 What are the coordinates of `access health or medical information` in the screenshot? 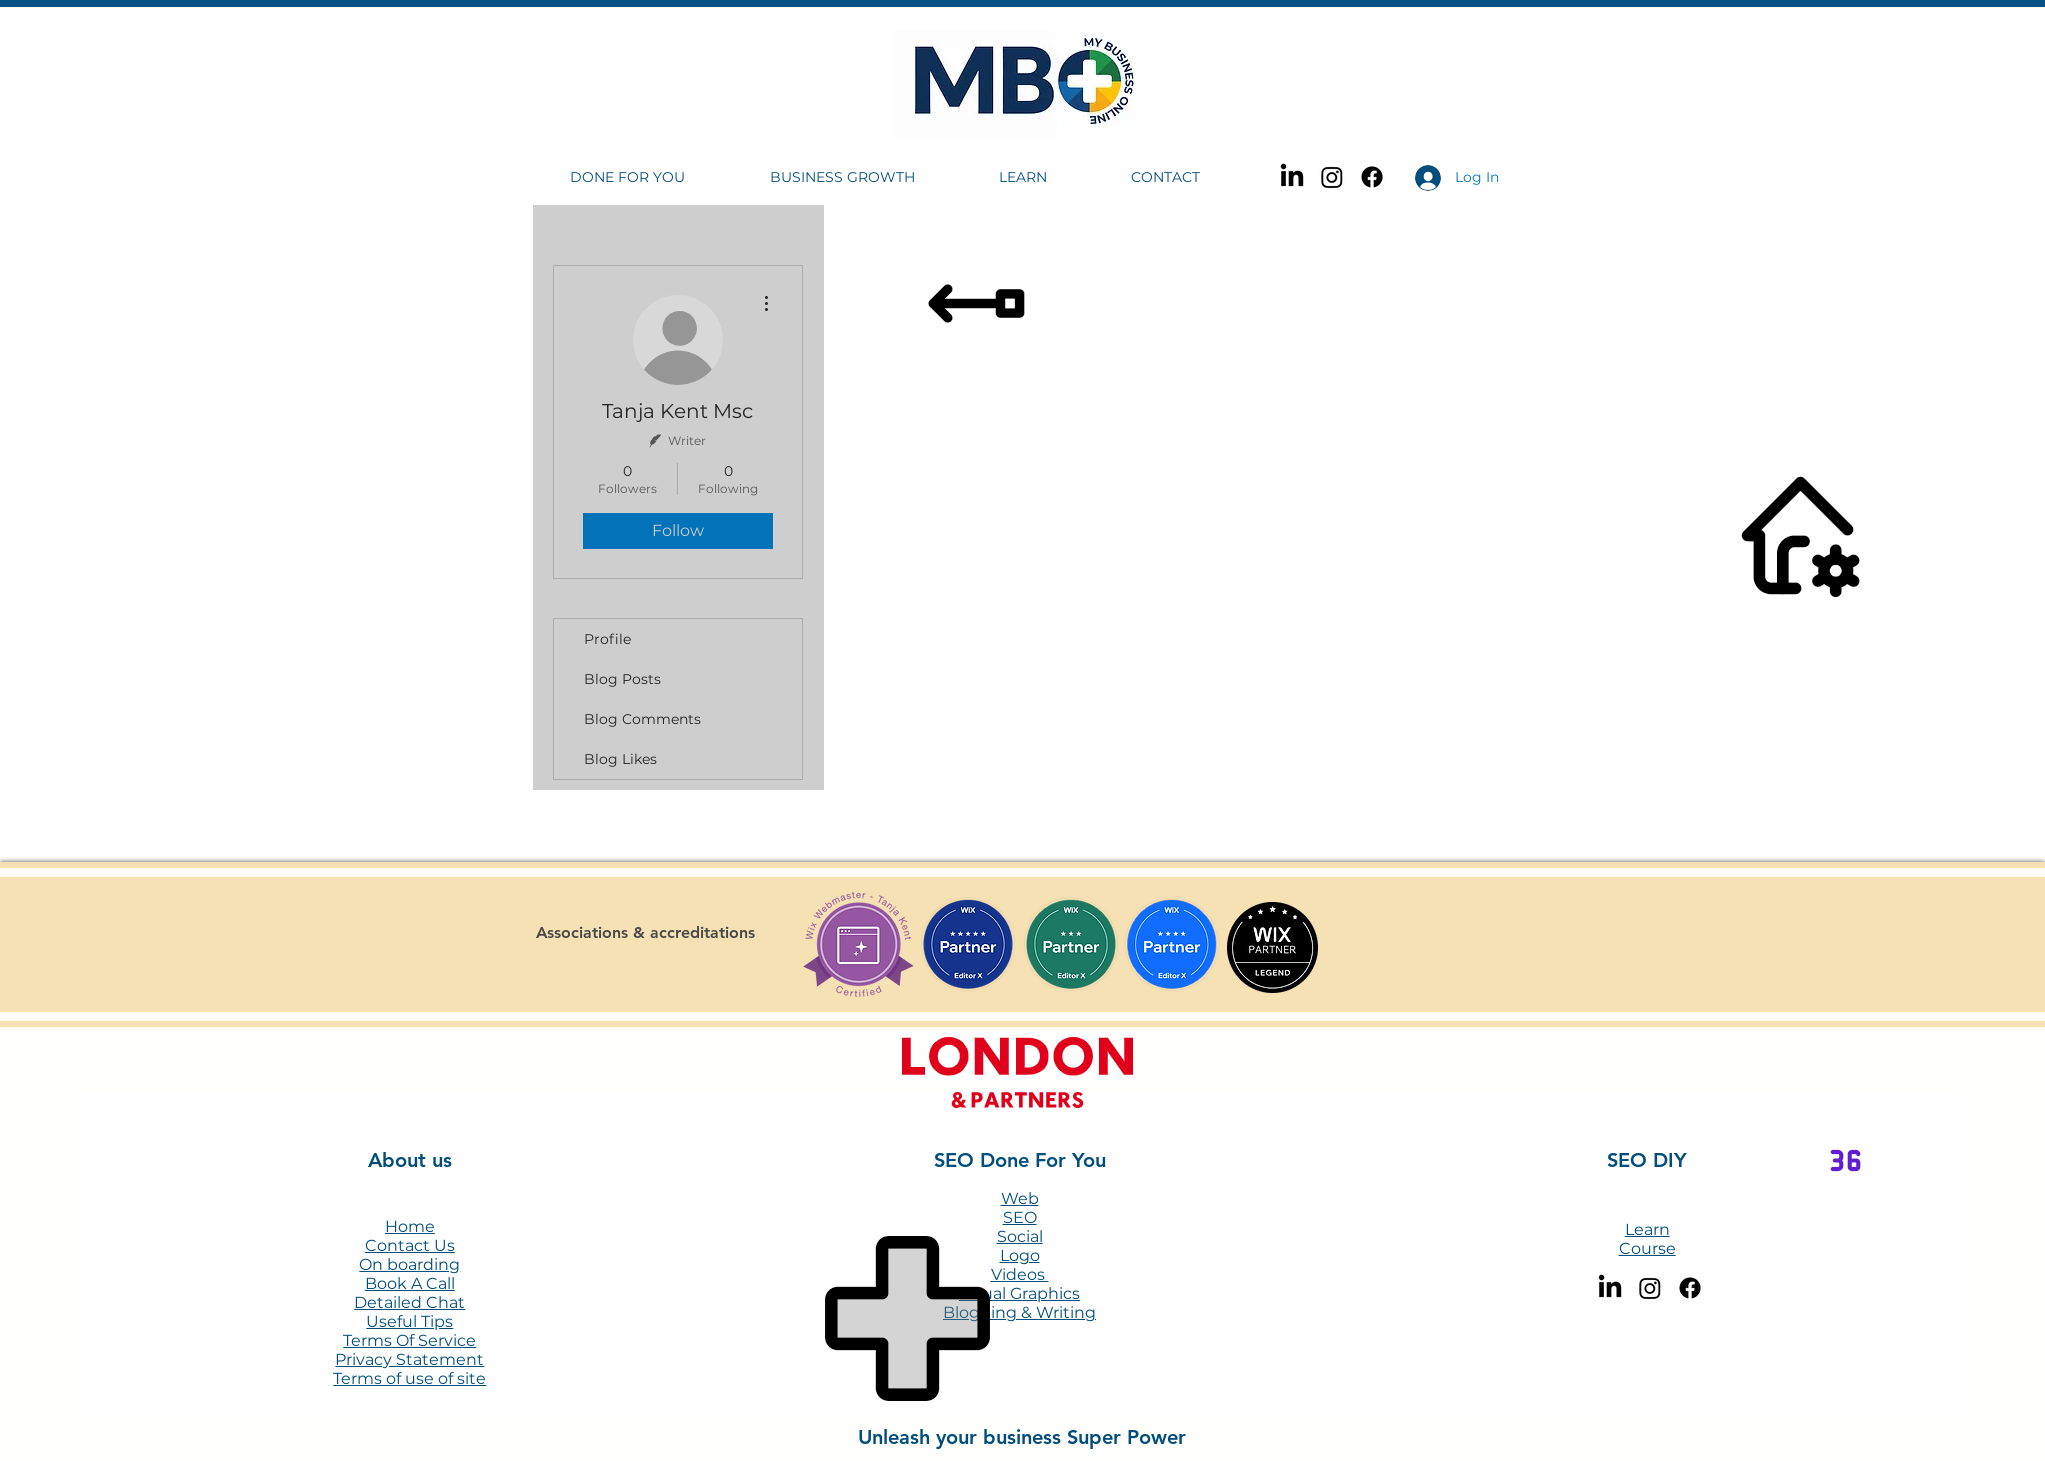 It's located at (907, 1318).